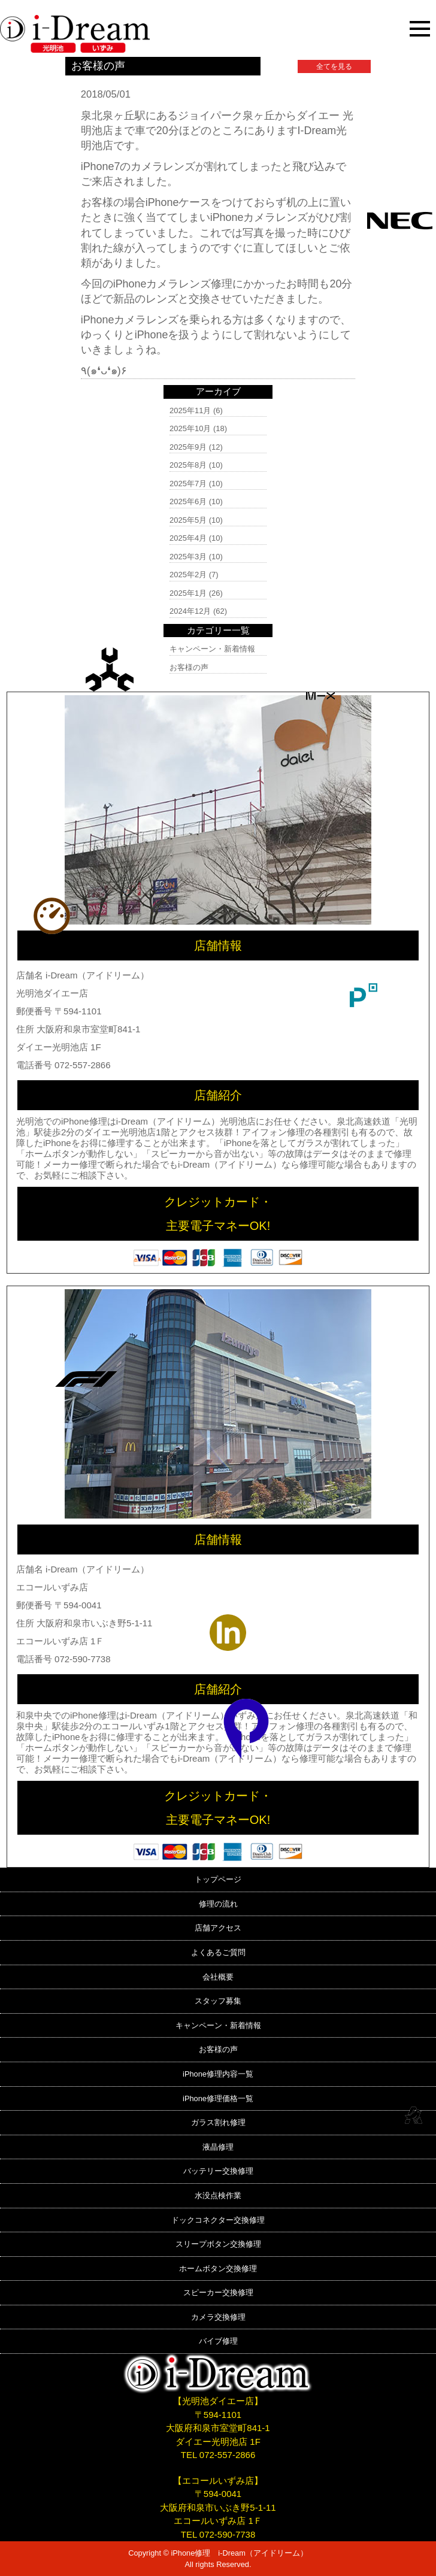 Image resolution: width=436 pixels, height=2576 pixels. I want to click on google cloud spanner database service logo, so click(110, 669).